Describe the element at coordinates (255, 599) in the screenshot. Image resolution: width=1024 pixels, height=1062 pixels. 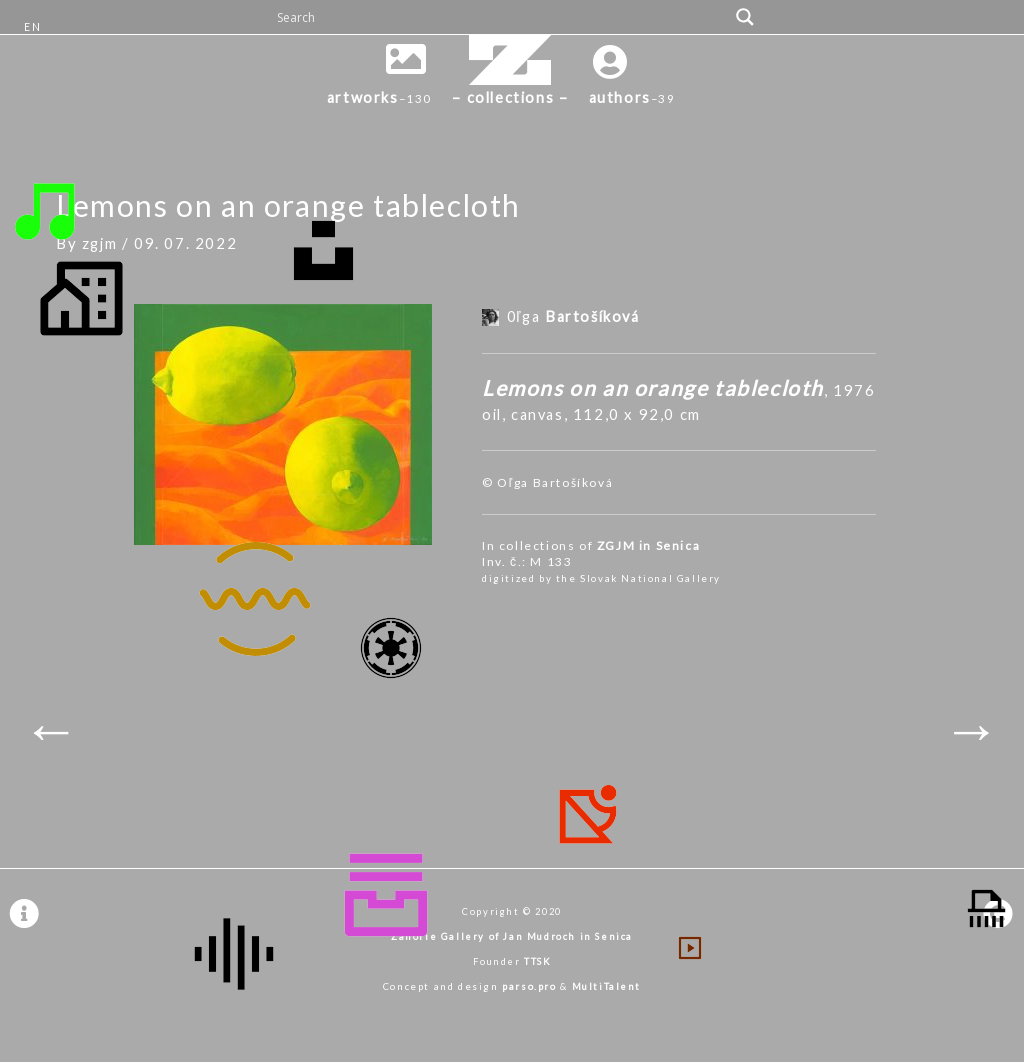
I see `SonarQube for IDE logo` at that location.